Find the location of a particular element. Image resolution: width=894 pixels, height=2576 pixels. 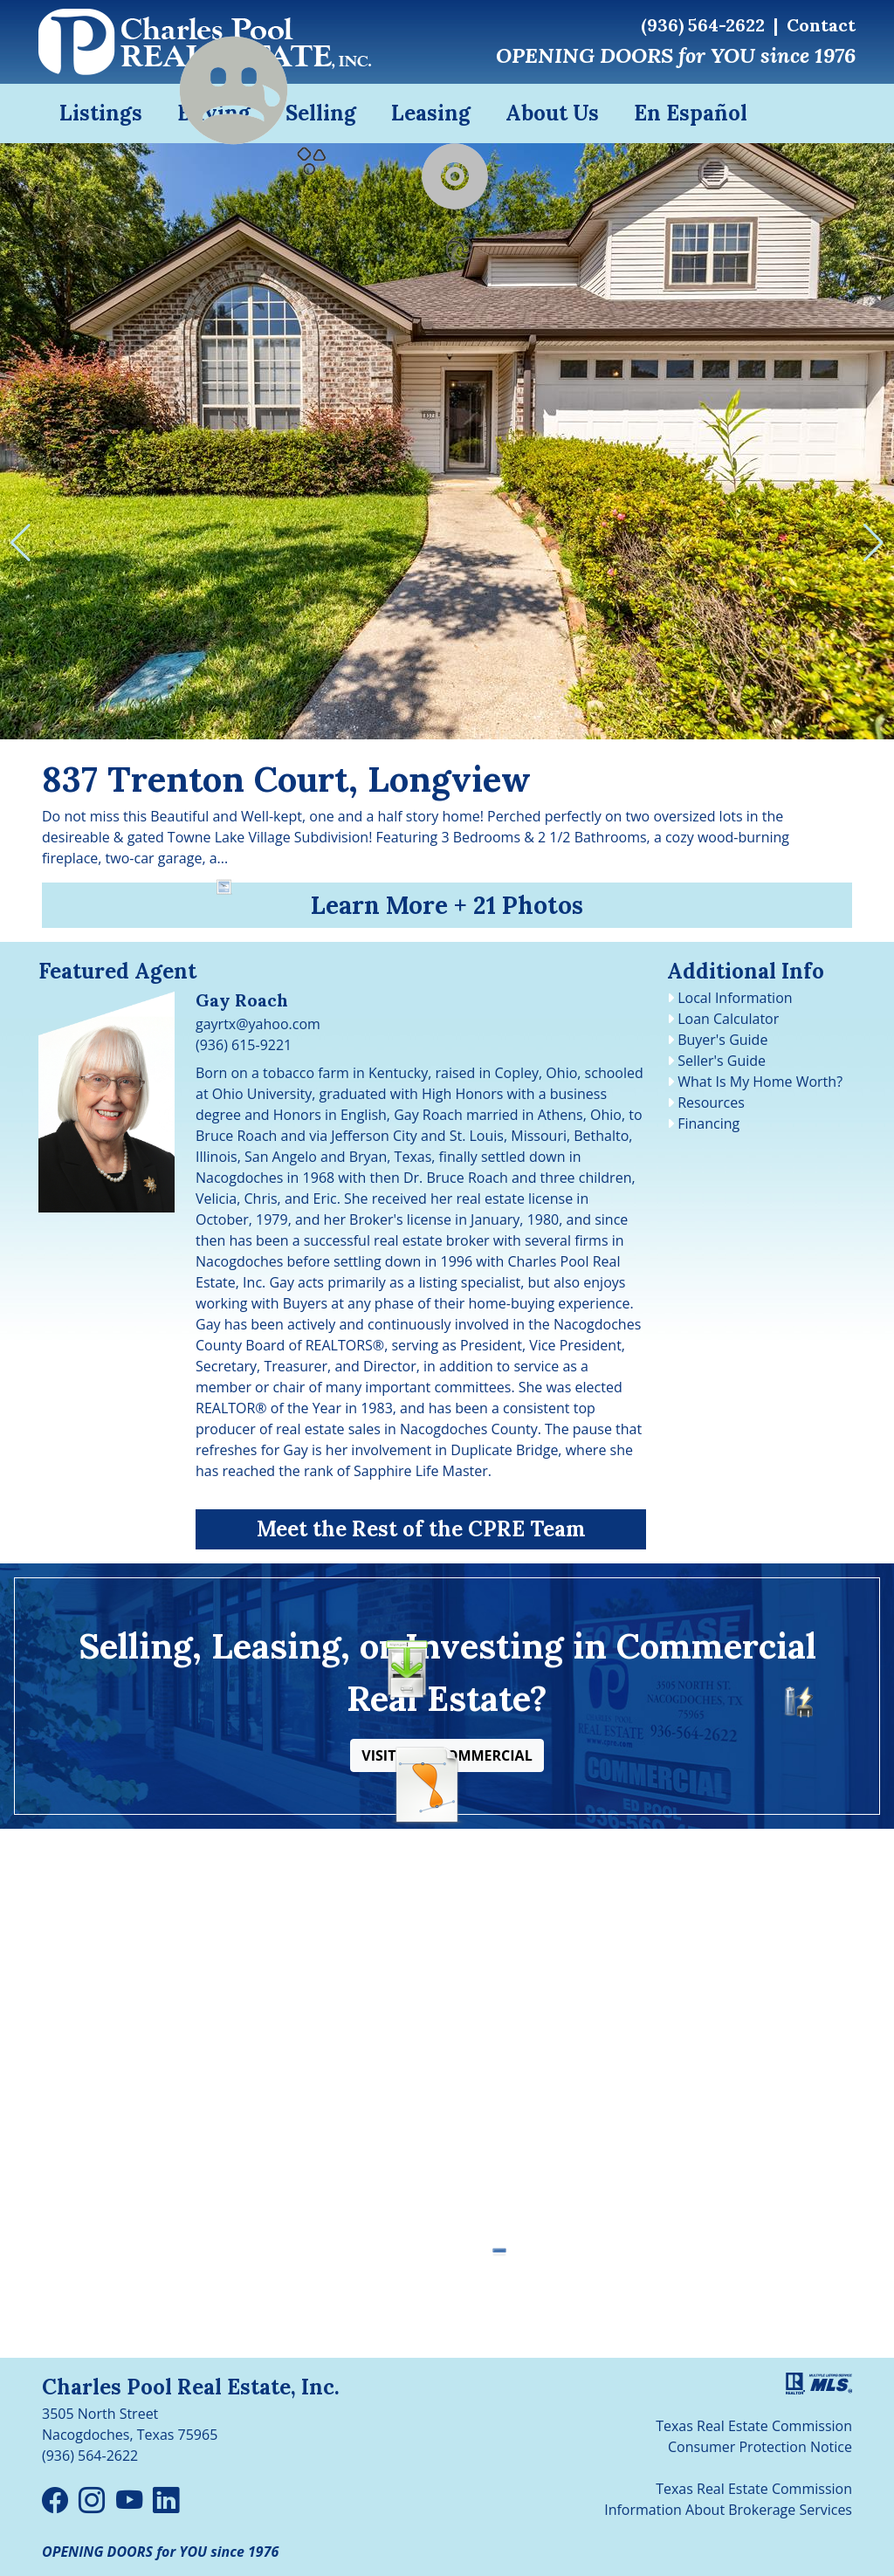

indicates sadness or emotional reaction is located at coordinates (233, 90).